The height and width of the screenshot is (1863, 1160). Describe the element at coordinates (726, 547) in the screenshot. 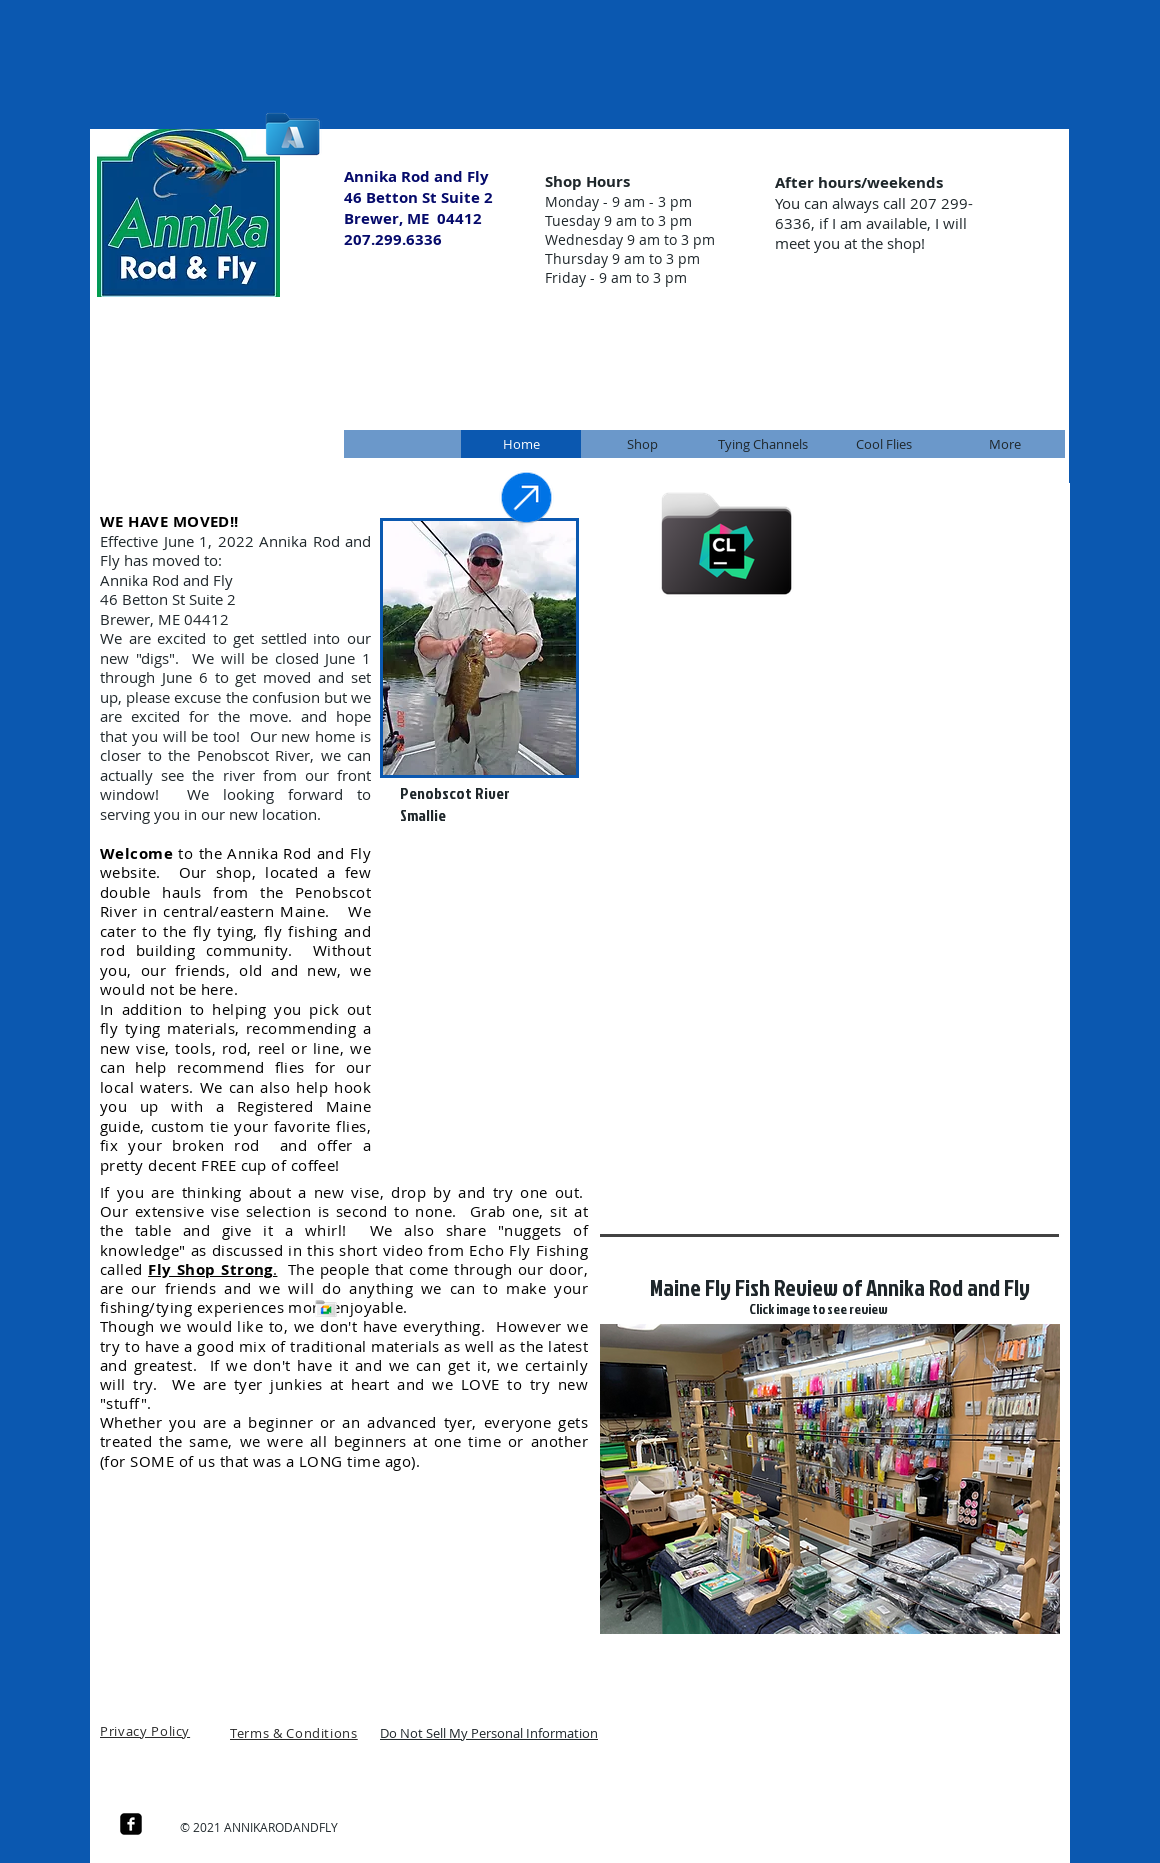

I see `open CLion project folder` at that location.